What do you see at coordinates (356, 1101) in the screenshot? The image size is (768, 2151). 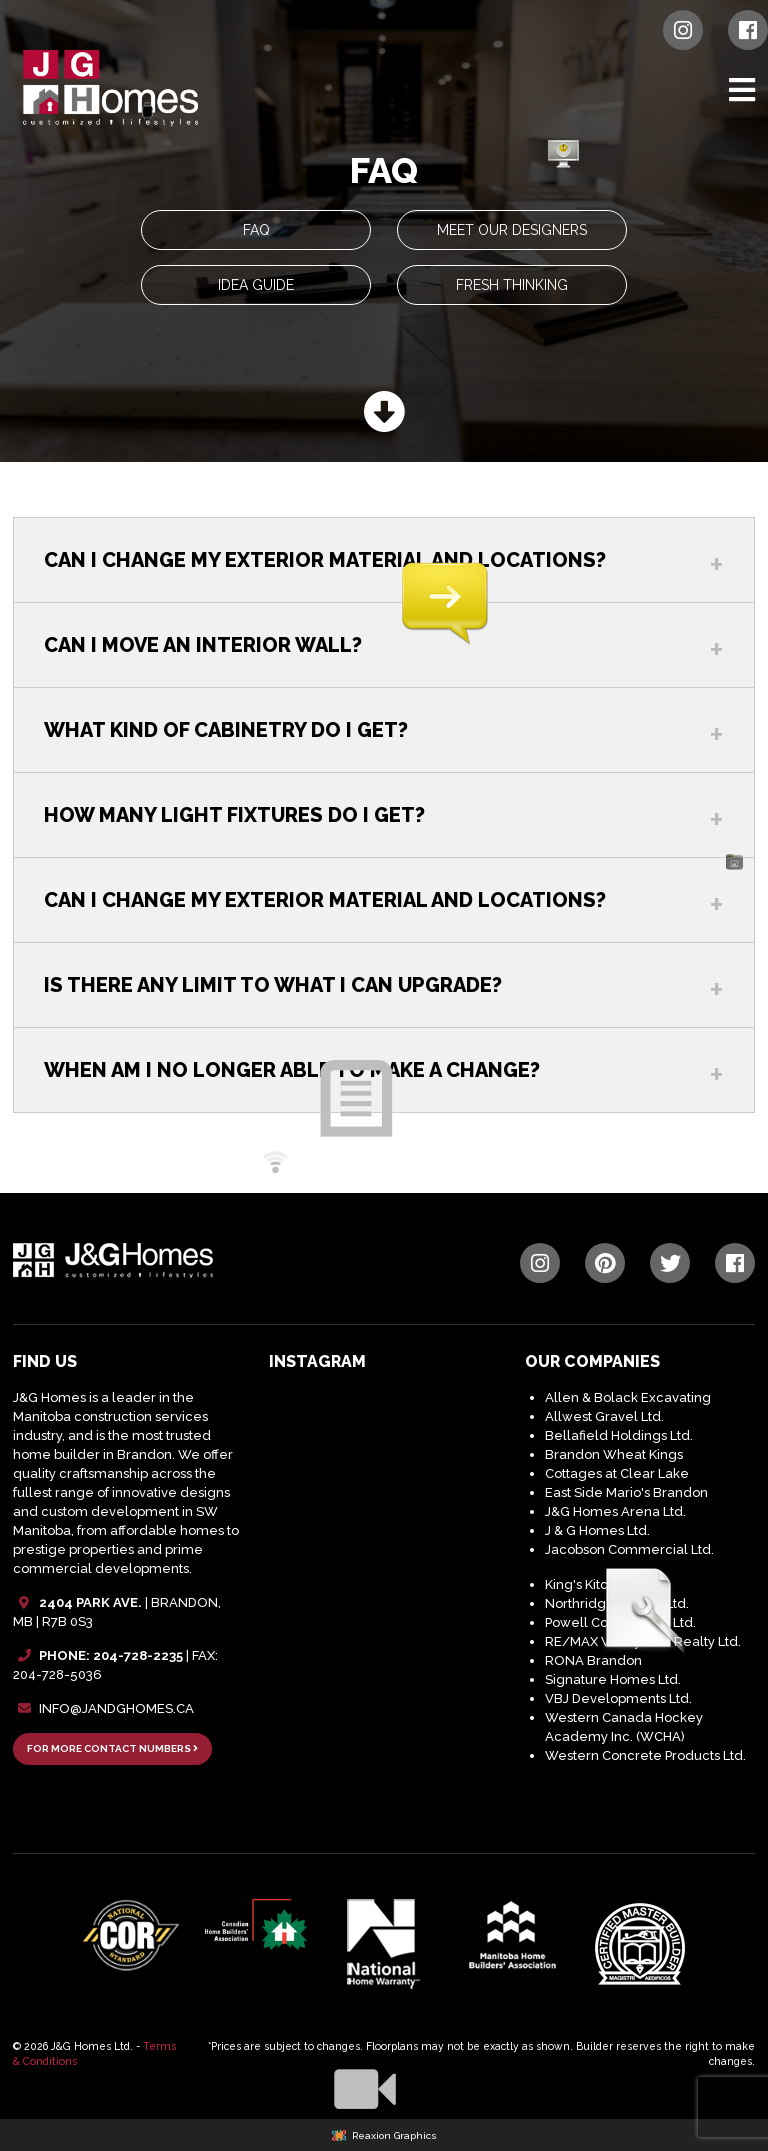 I see `access multi-disk or RAID storage drive` at bounding box center [356, 1101].